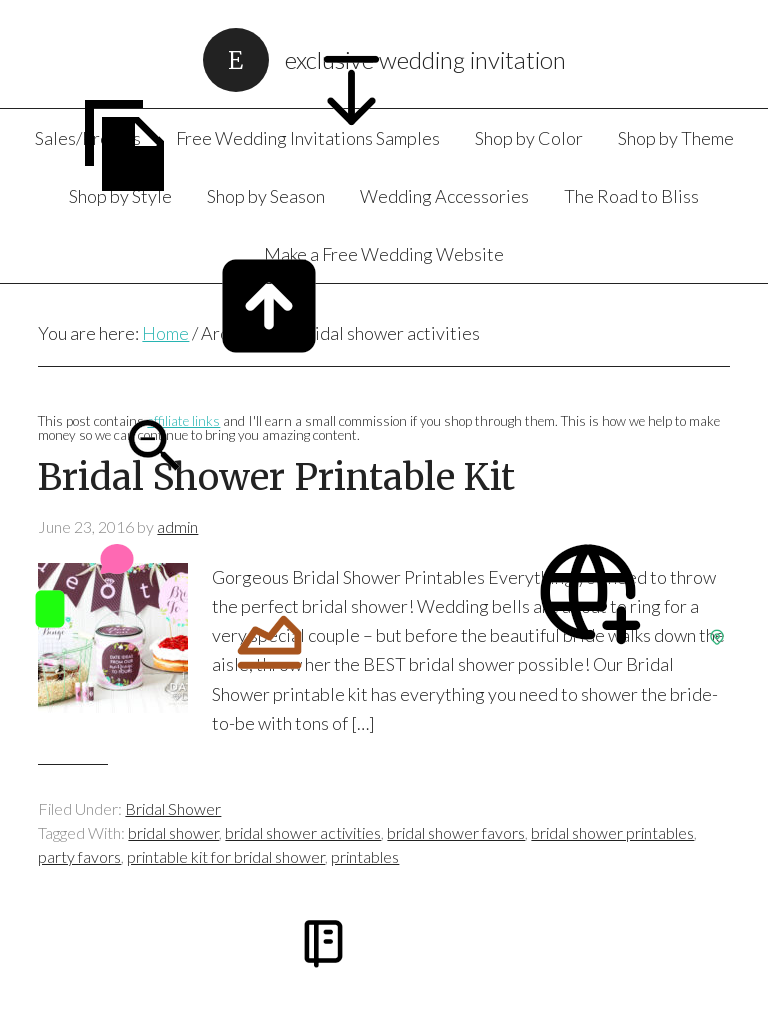  What do you see at coordinates (588, 592) in the screenshot?
I see `add a new language or region` at bounding box center [588, 592].